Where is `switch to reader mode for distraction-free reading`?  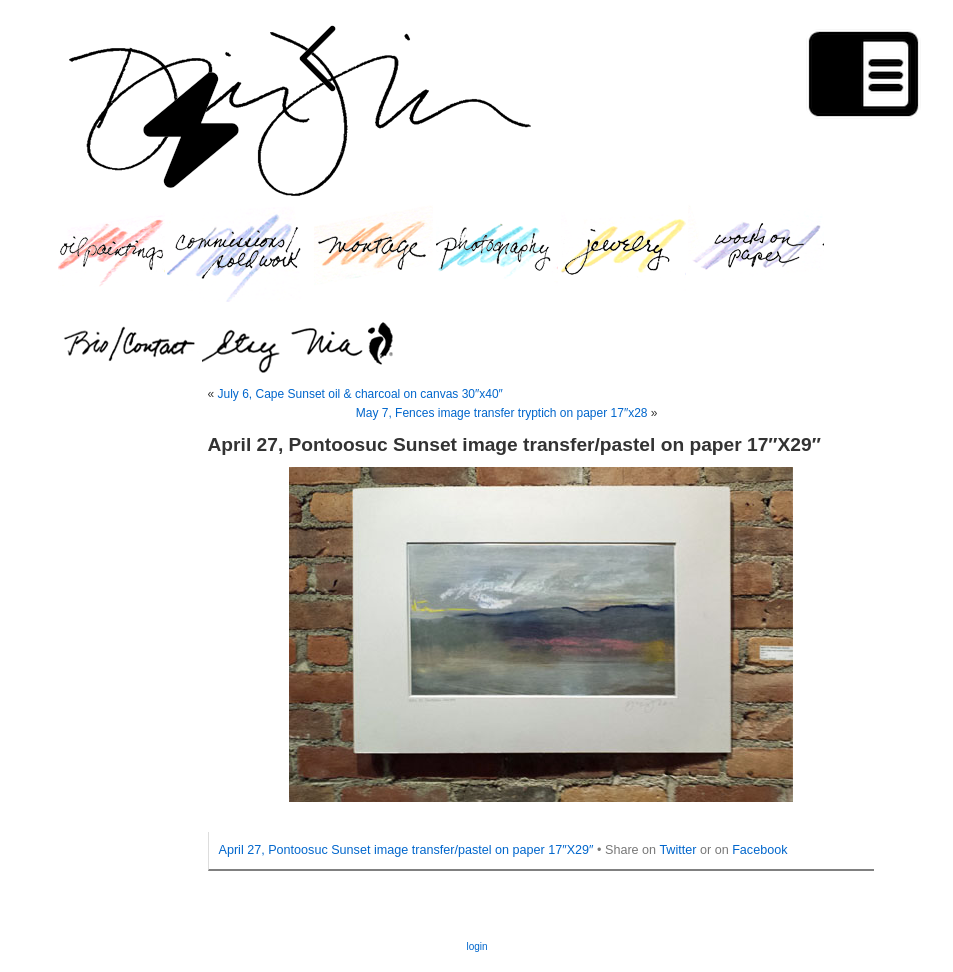 switch to reader mode for distraction-free reading is located at coordinates (863, 71).